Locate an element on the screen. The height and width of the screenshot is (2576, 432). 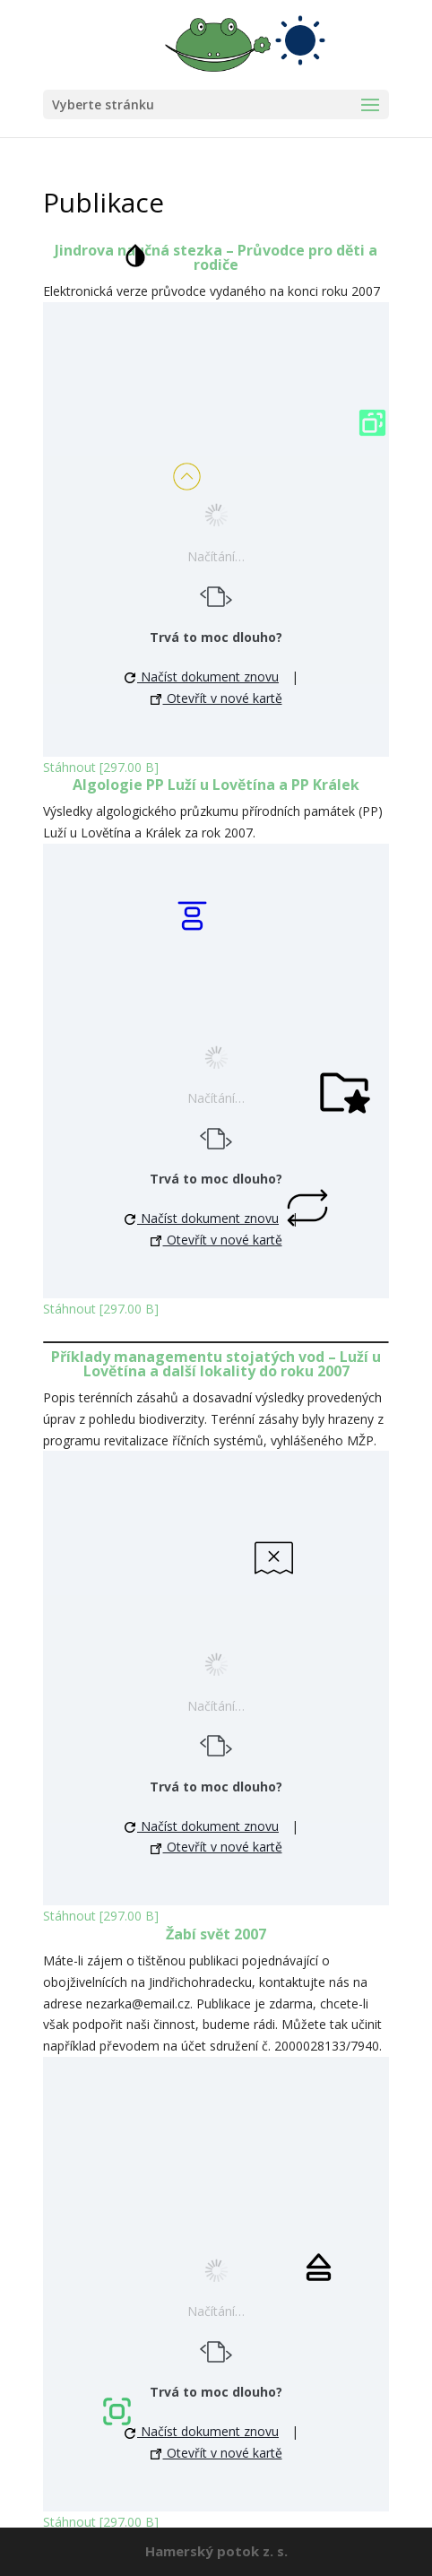
switch to light mode is located at coordinates (300, 40).